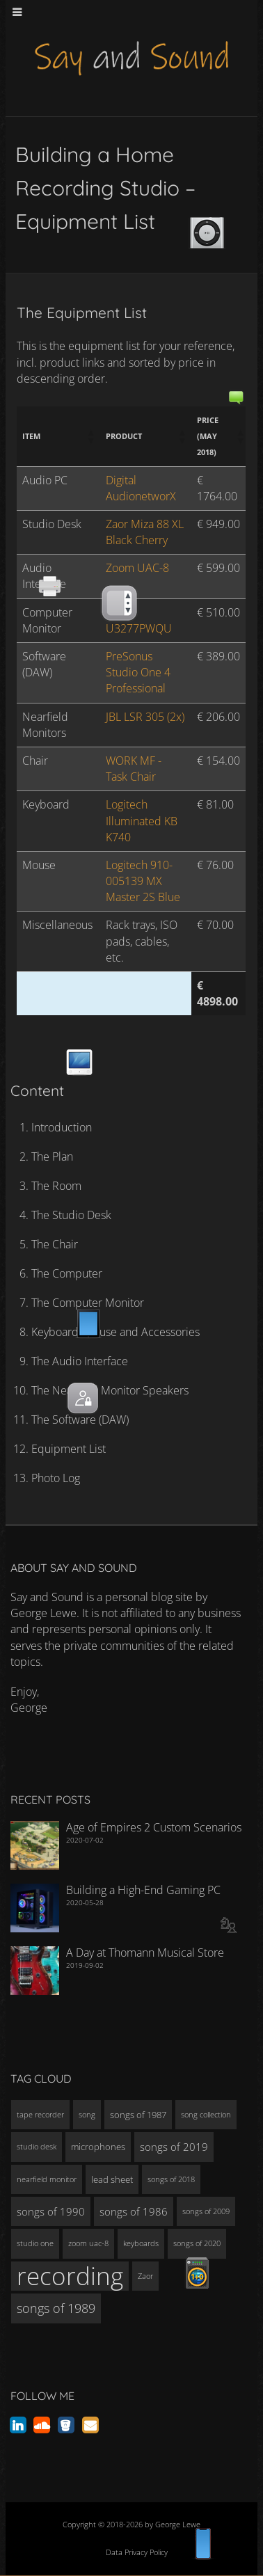 Image resolution: width=263 pixels, height=2576 pixels. I want to click on adjust scroll bar behavior settings, so click(119, 603).